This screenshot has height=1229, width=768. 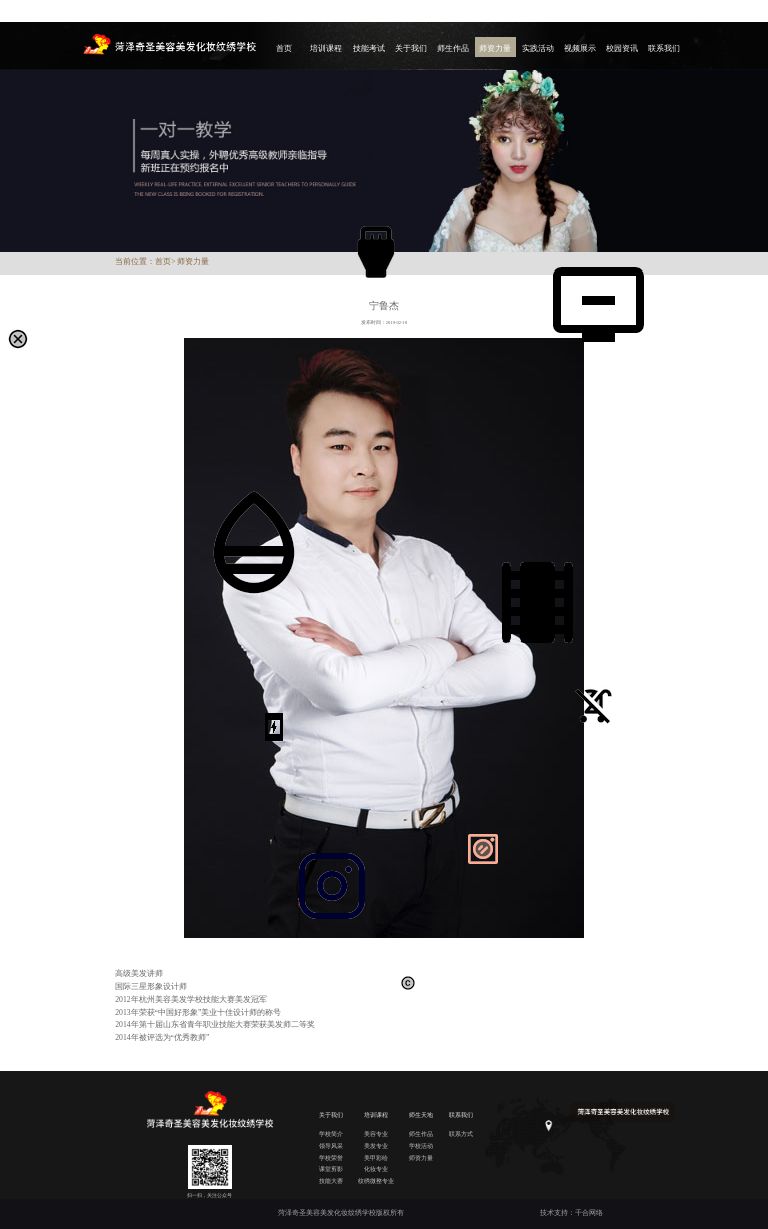 What do you see at coordinates (376, 252) in the screenshot?
I see `configure HDMI input settings` at bounding box center [376, 252].